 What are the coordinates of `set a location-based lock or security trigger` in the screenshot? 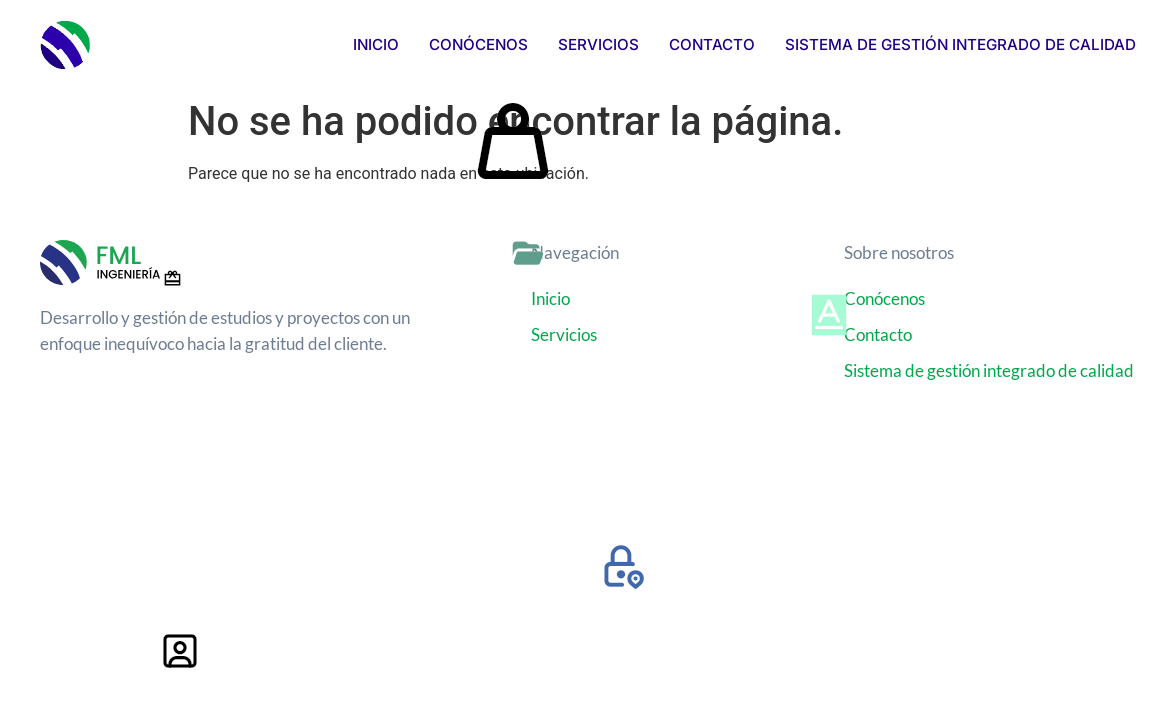 It's located at (621, 566).